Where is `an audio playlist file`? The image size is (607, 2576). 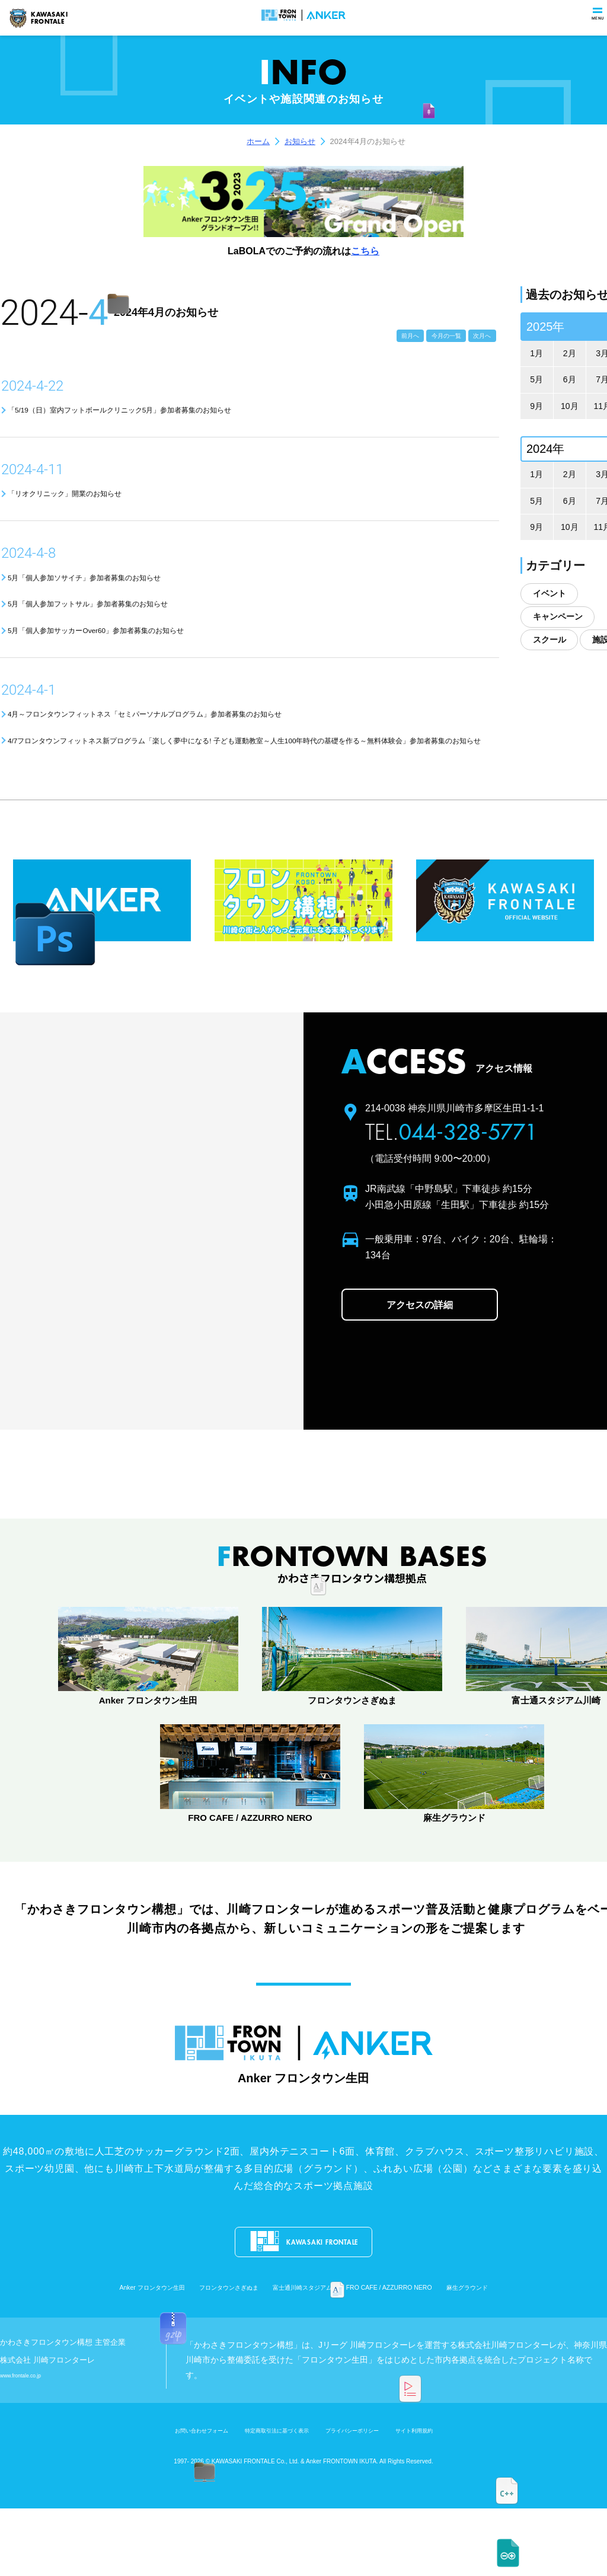
an audio playlist file is located at coordinates (410, 2389).